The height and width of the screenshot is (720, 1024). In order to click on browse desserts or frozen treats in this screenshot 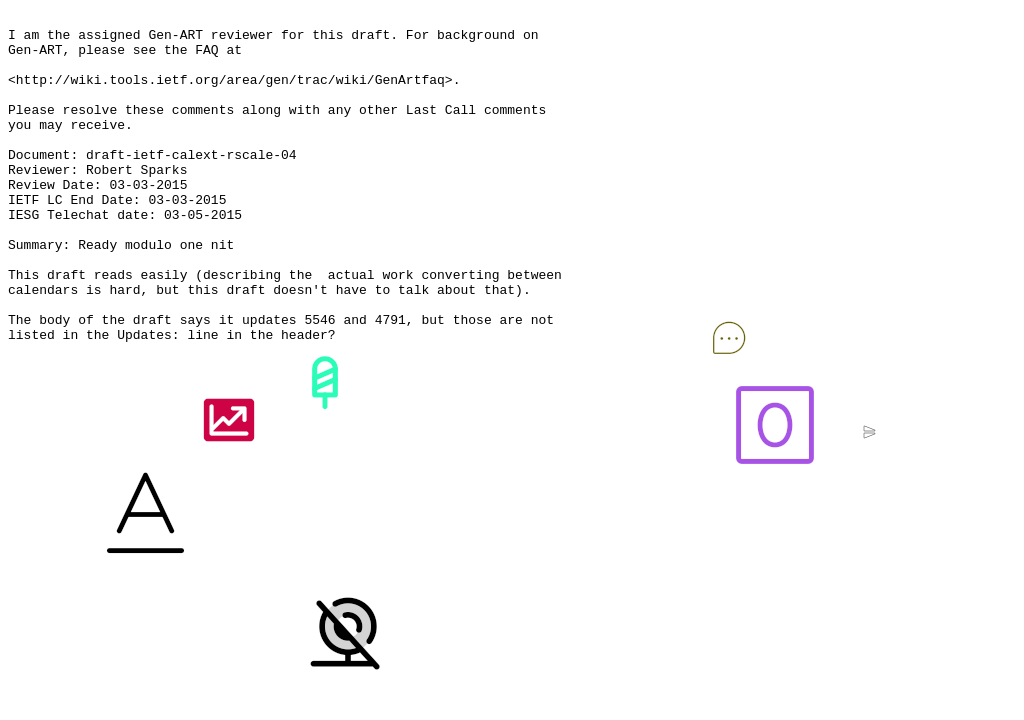, I will do `click(325, 382)`.